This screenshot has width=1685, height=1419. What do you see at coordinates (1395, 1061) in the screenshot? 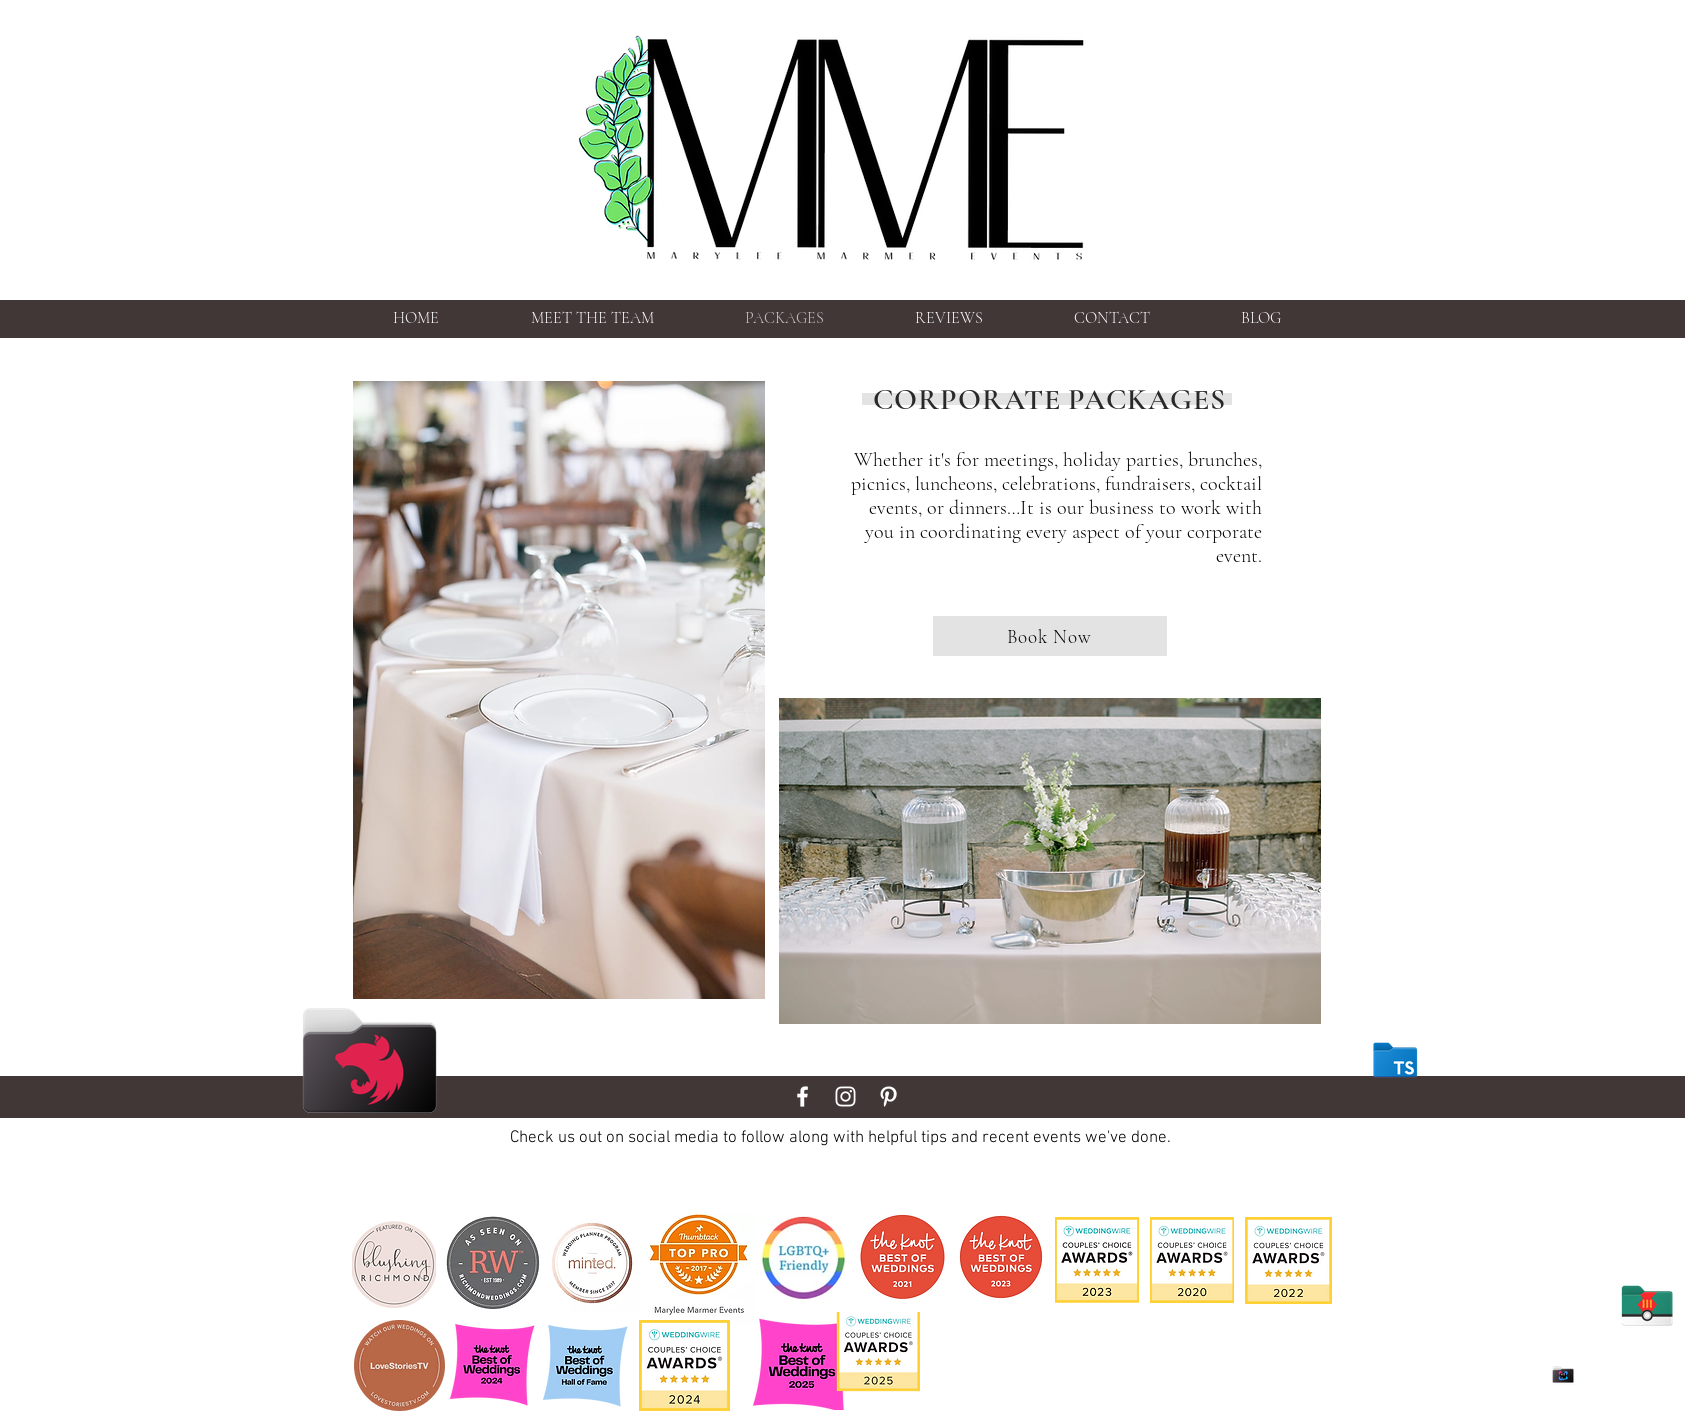
I see `typescript project folder` at bounding box center [1395, 1061].